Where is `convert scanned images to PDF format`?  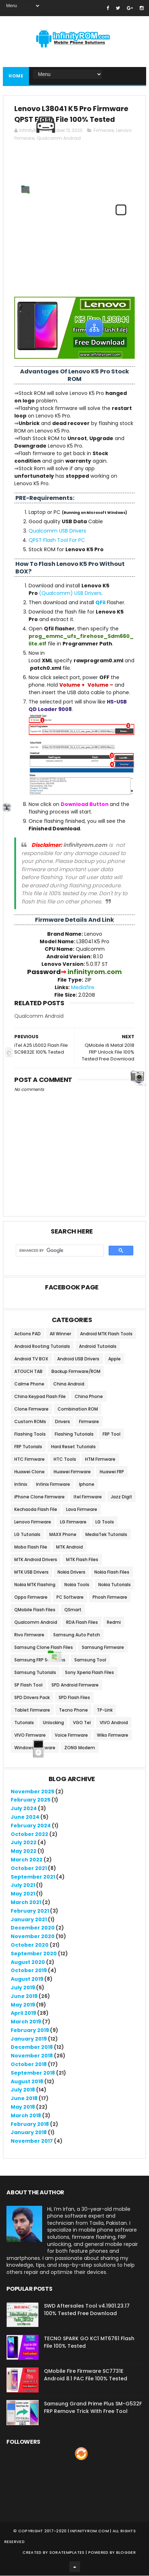
convert scanned images to PDF format is located at coordinates (137, 1078).